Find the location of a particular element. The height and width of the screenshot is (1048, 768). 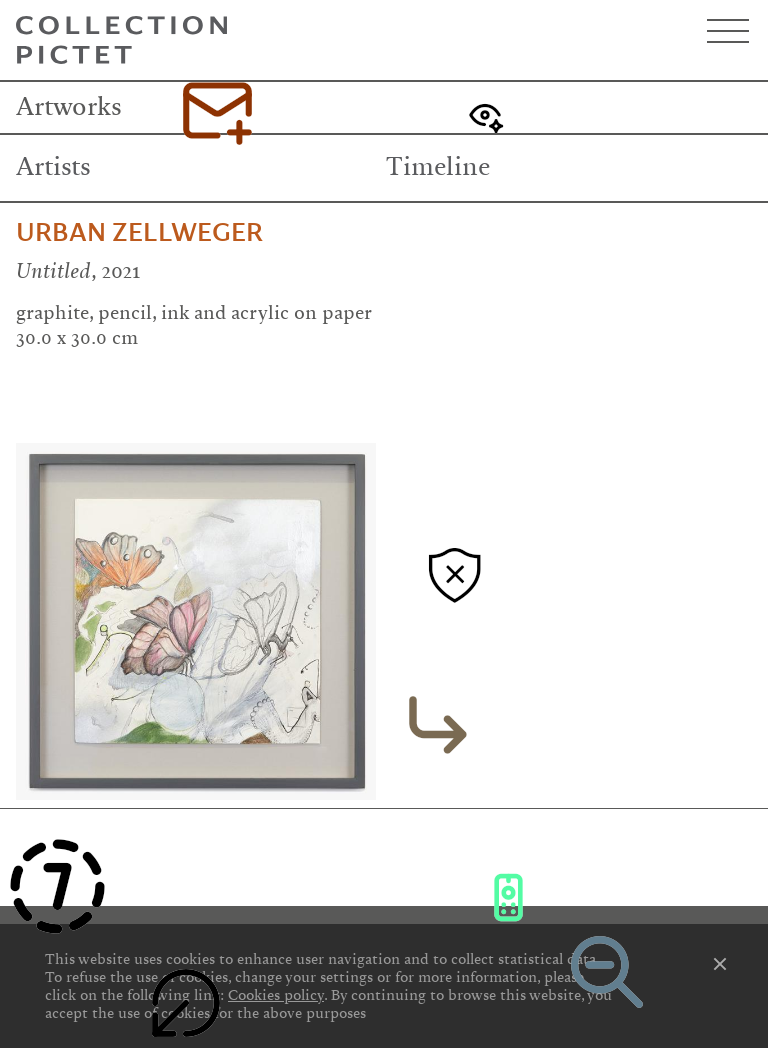

access remote control settings is located at coordinates (508, 897).